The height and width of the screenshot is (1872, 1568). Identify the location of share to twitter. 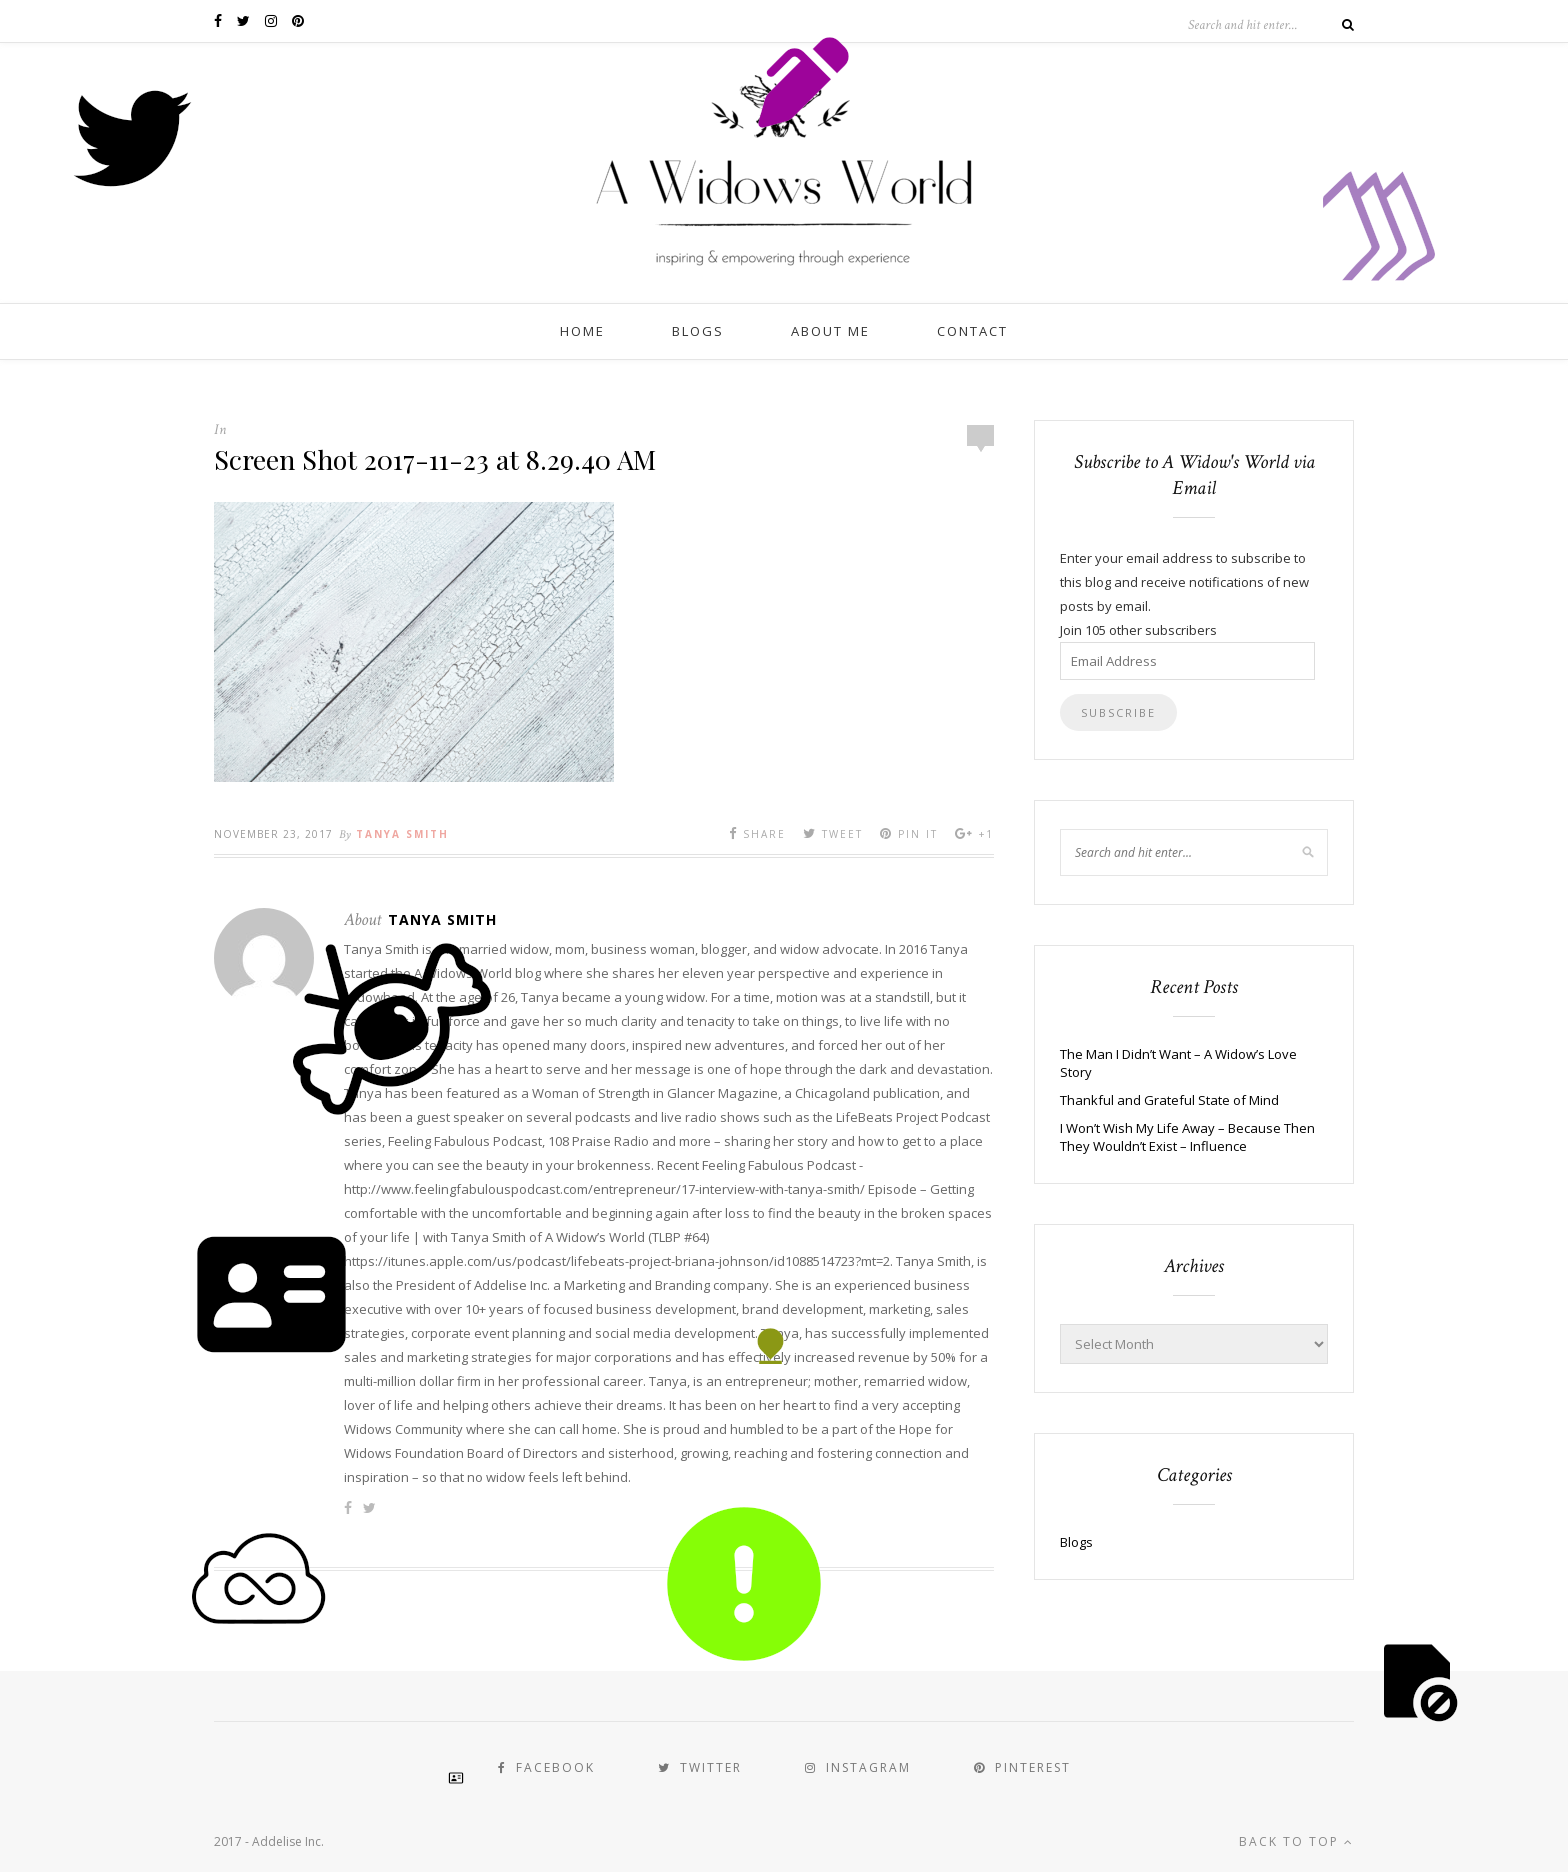
(132, 138).